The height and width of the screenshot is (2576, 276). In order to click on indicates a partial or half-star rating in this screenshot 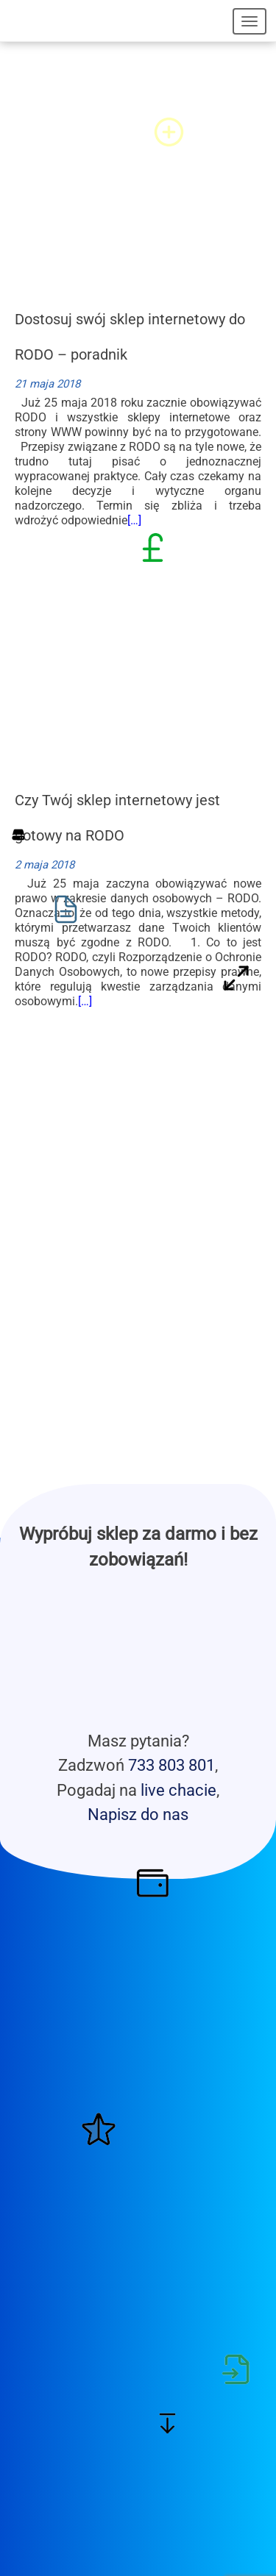, I will do `click(99, 2130)`.